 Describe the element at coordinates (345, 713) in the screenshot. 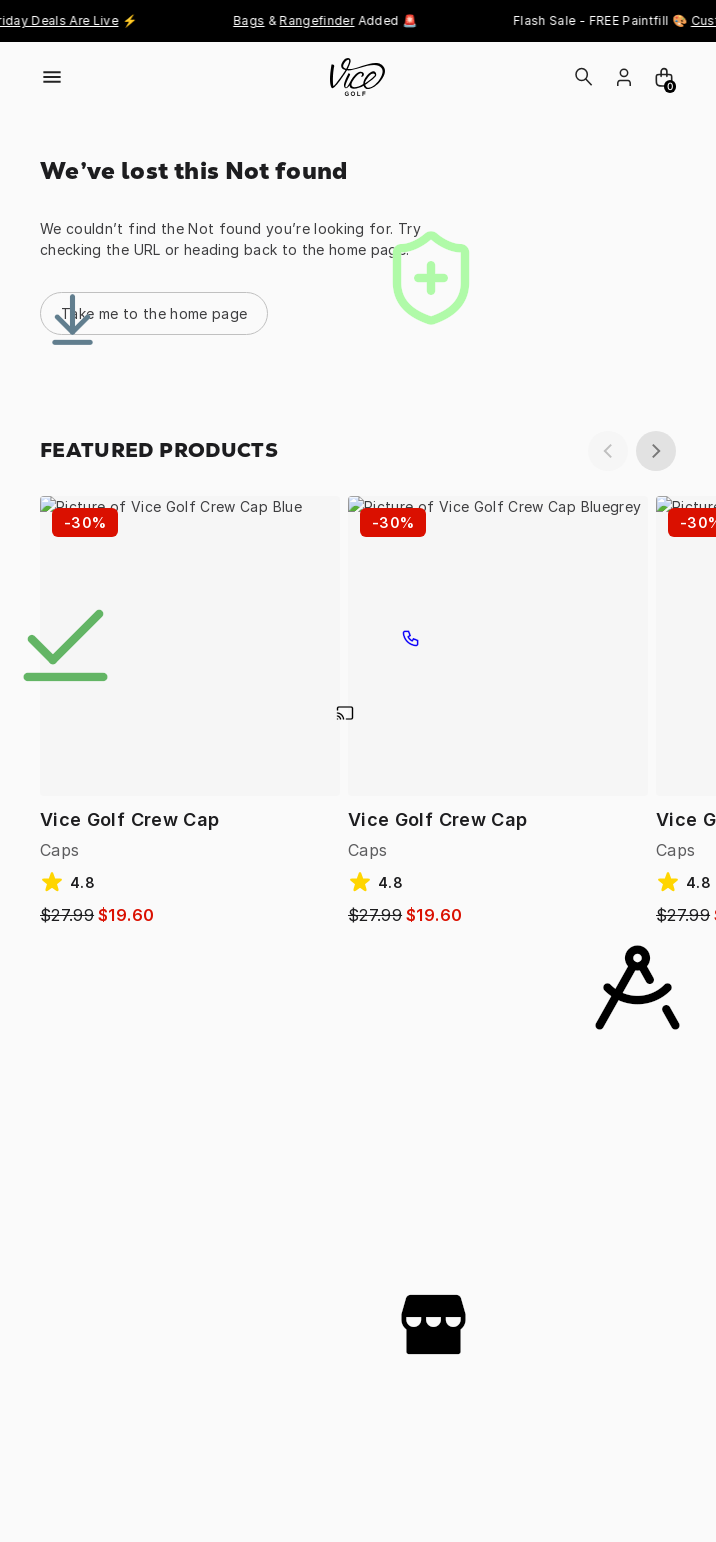

I see `cast media to a nearby device` at that location.